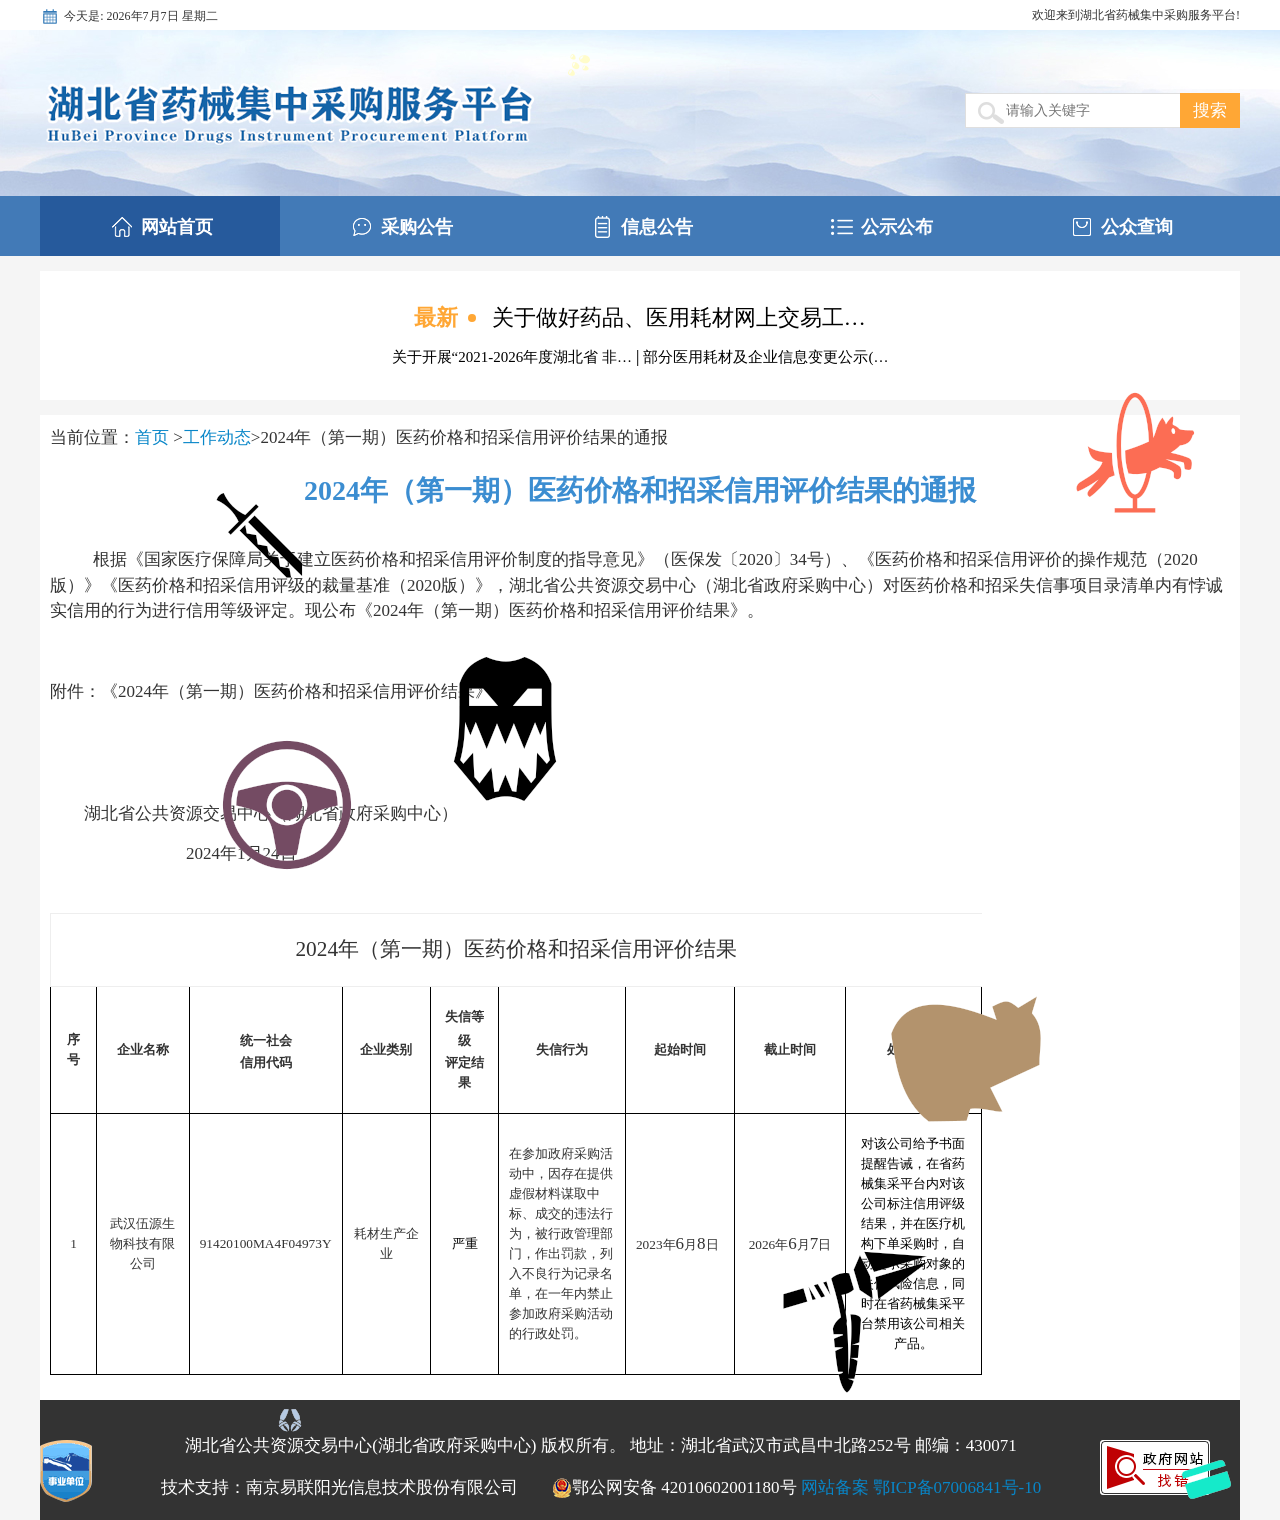 The height and width of the screenshot is (1520, 1280). I want to click on select claw attack ability, so click(290, 1420).